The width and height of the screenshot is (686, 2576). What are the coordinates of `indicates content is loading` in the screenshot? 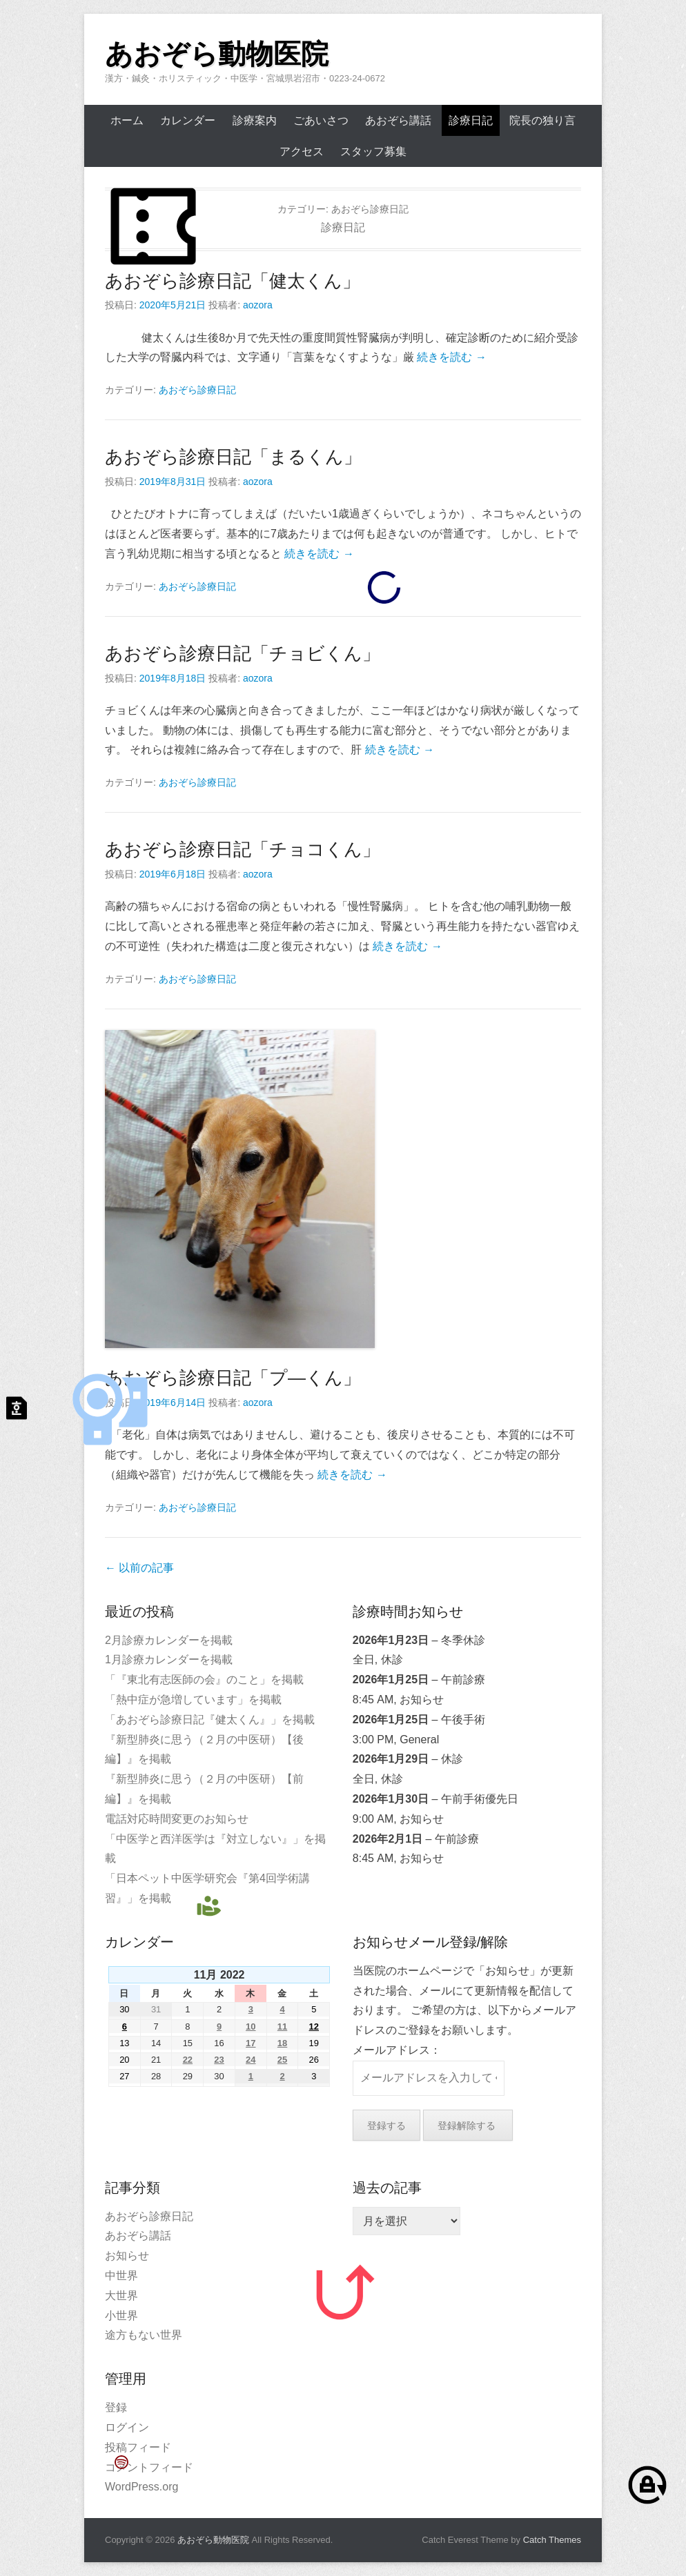 It's located at (384, 587).